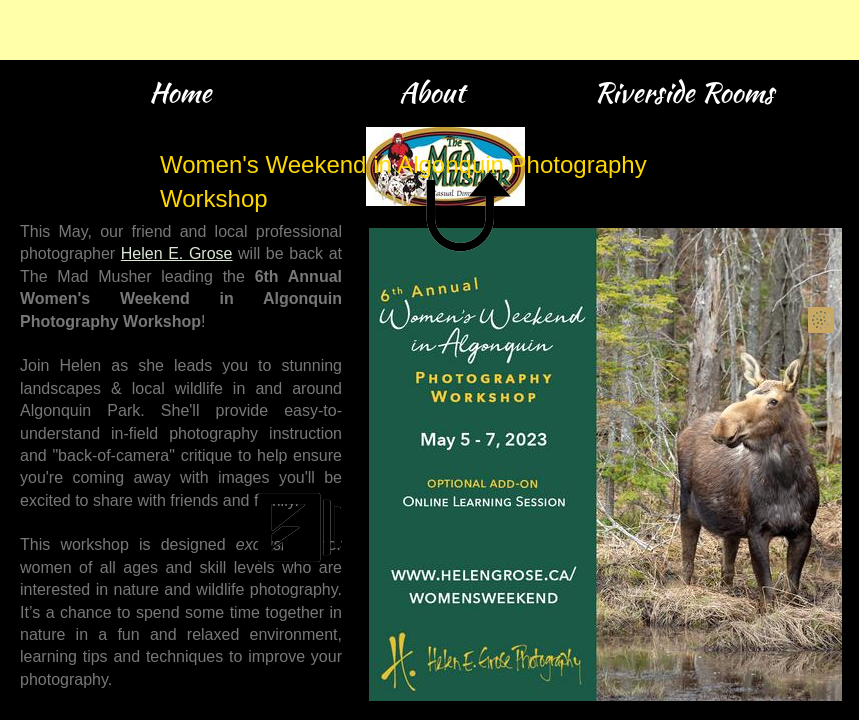 The image size is (859, 720). What do you see at coordinates (464, 213) in the screenshot?
I see `redo or repeat the last action` at bounding box center [464, 213].